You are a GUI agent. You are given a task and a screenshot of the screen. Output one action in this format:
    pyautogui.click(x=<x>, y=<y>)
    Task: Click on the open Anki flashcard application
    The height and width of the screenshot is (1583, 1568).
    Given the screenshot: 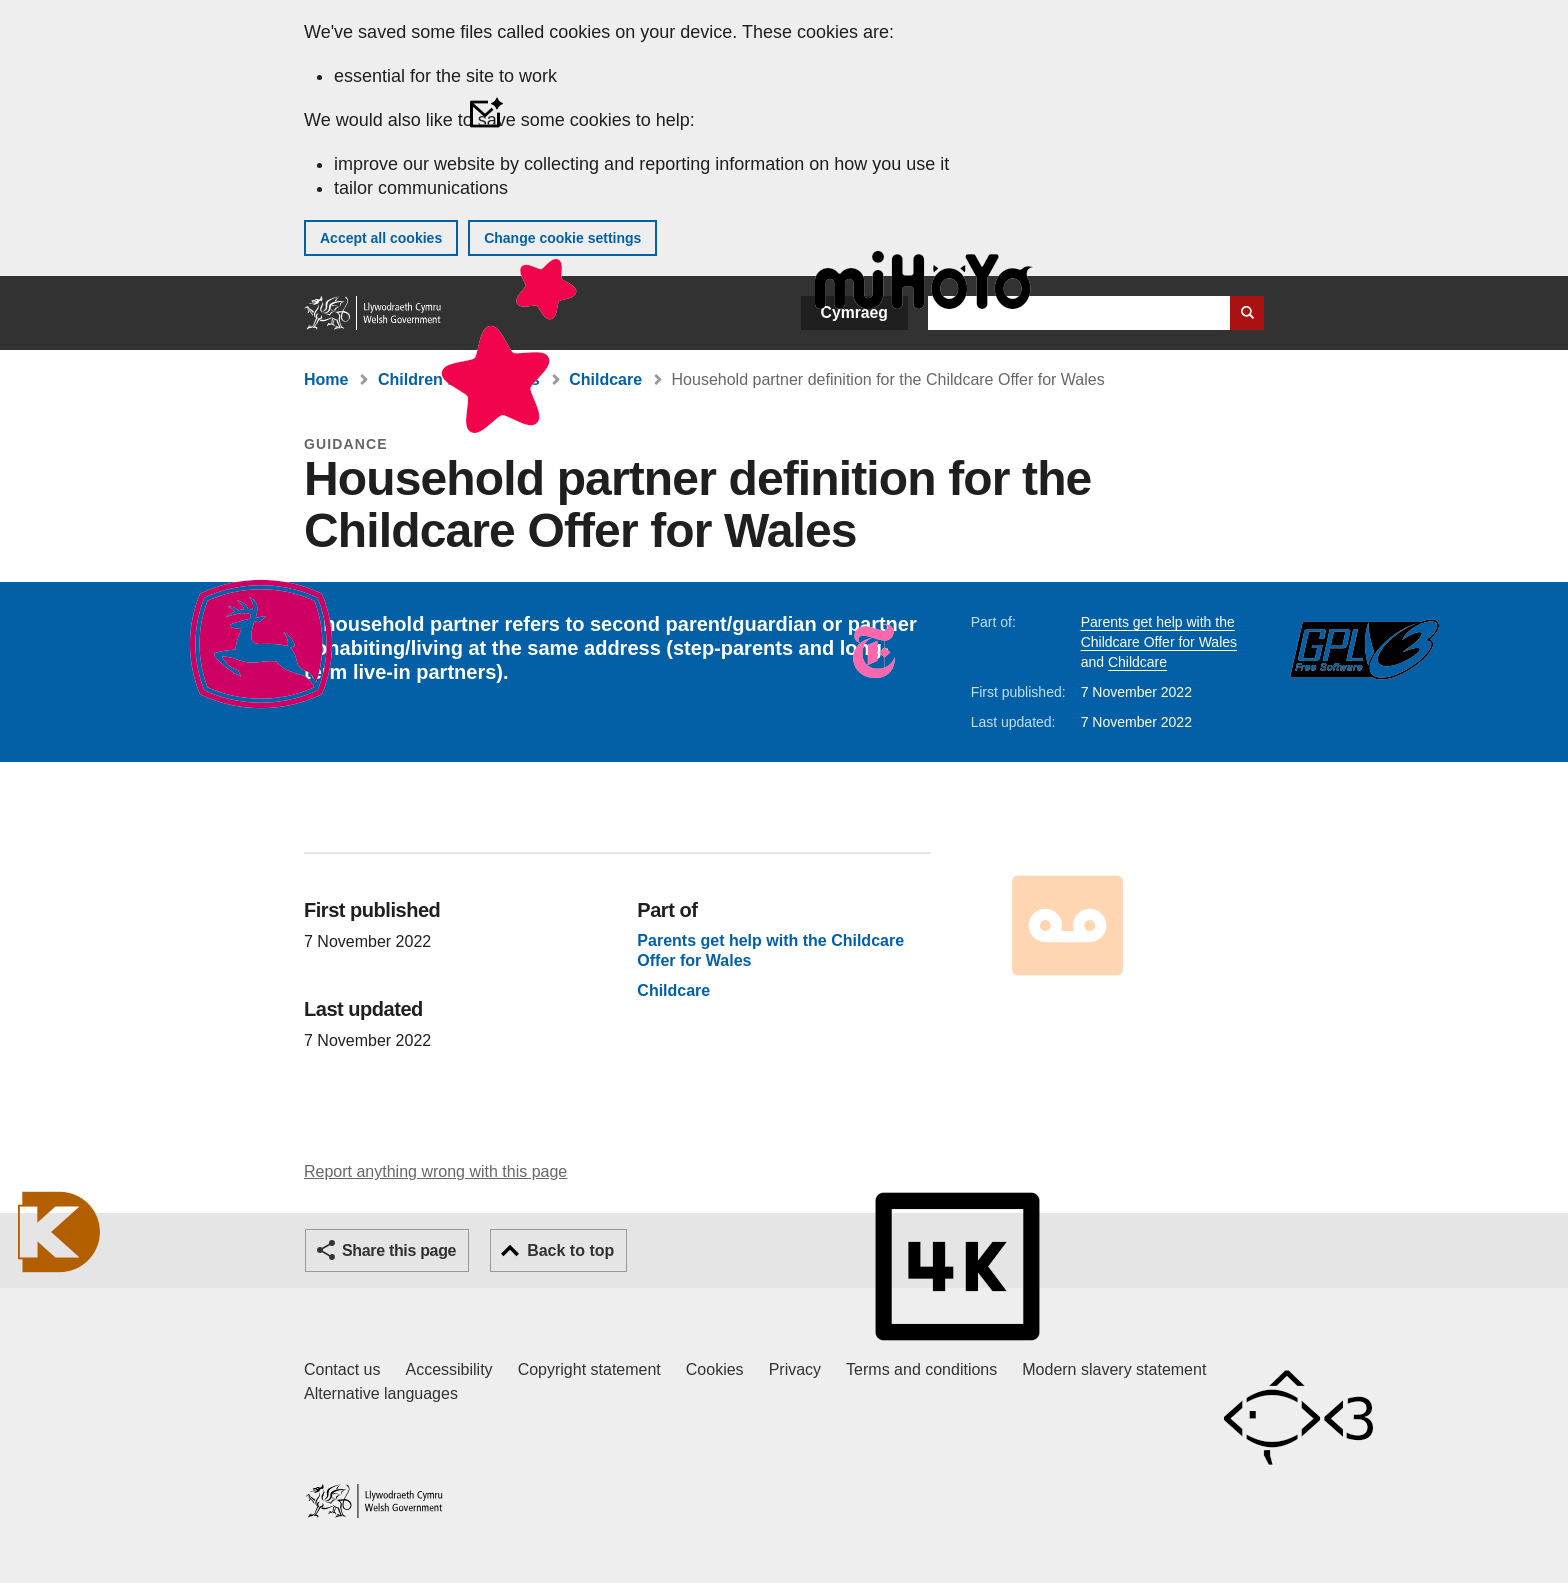 What is the action you would take?
    pyautogui.click(x=509, y=346)
    